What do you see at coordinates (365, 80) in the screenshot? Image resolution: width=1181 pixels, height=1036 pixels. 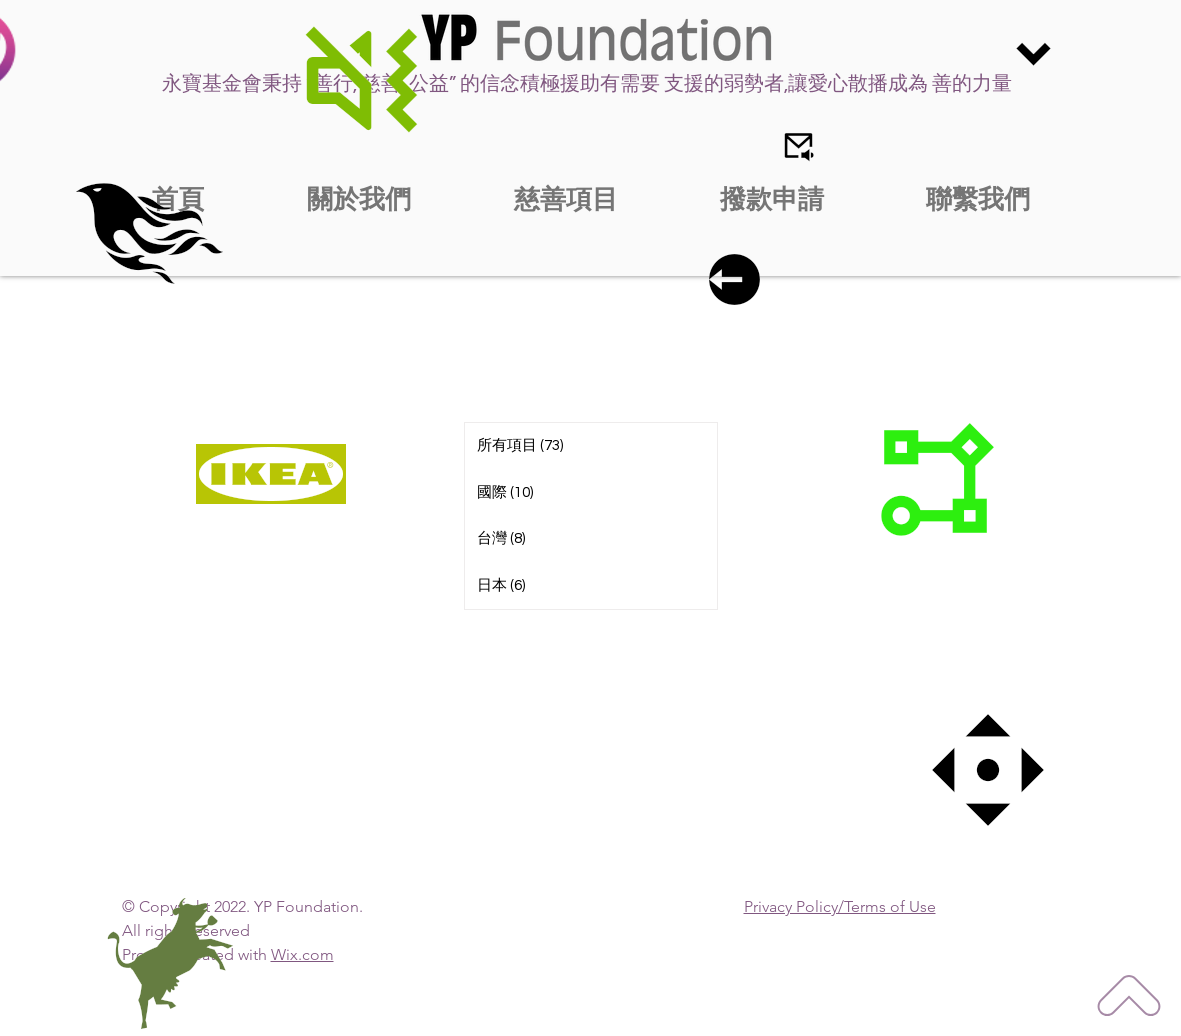 I see `mute sound and enable vibrate mode` at bounding box center [365, 80].